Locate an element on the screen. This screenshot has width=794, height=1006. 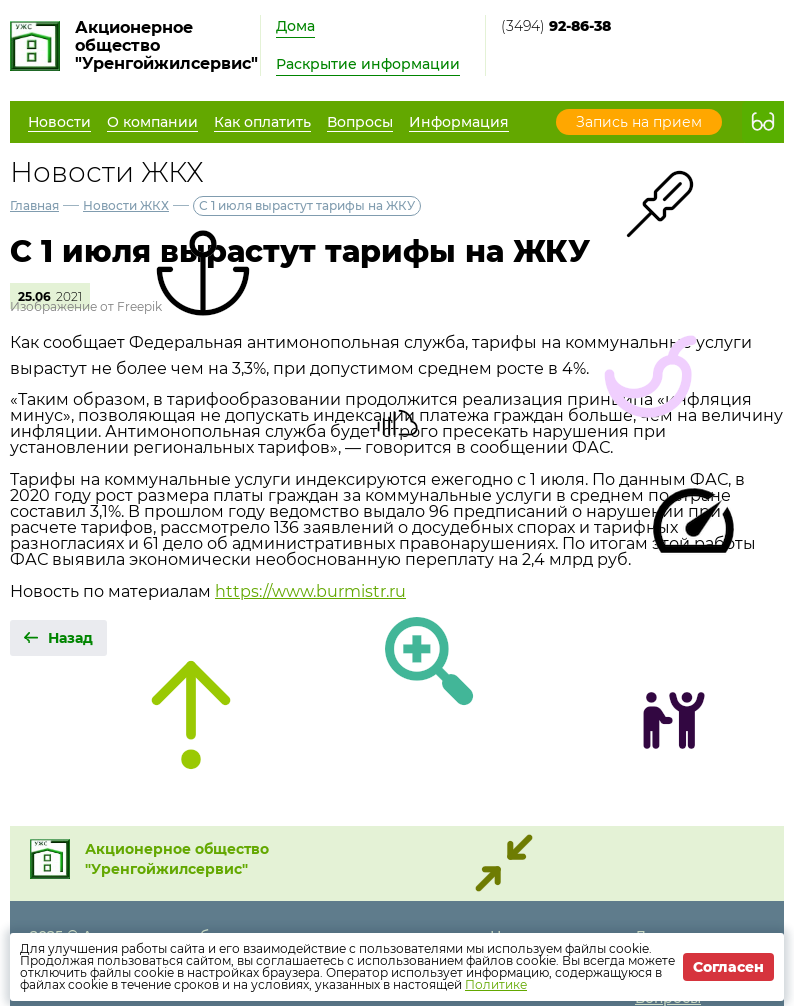
zoom in on content is located at coordinates (430, 662).